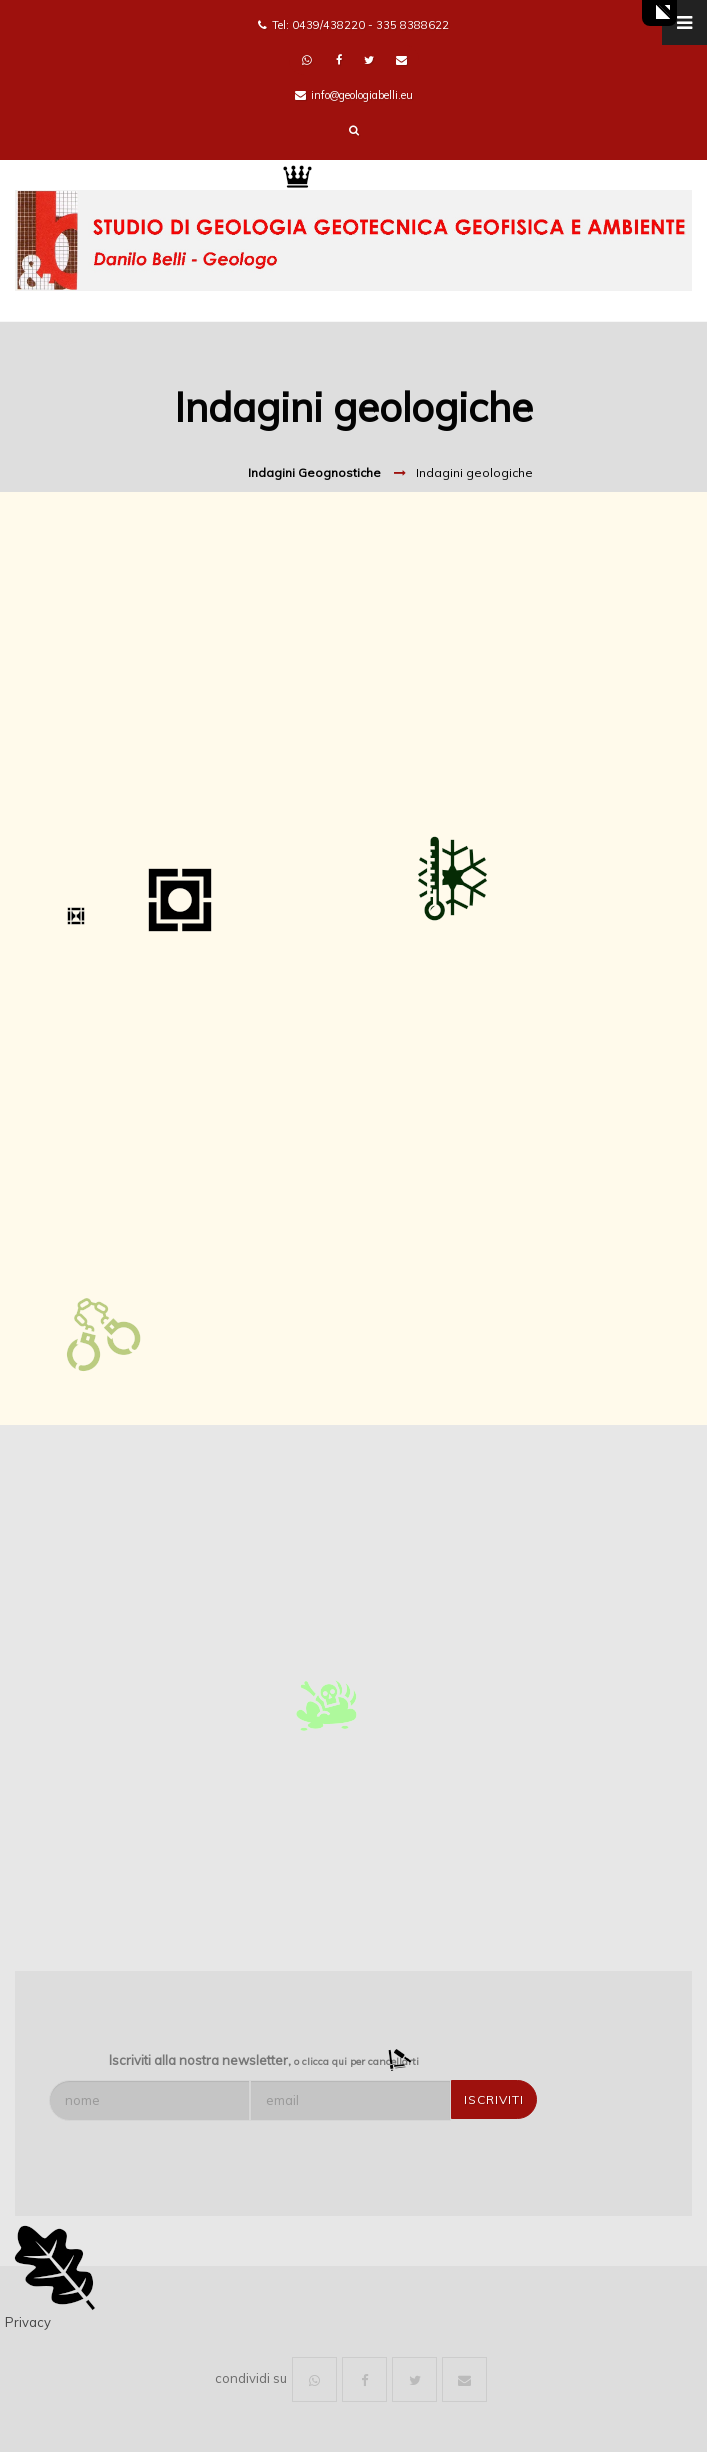  What do you see at coordinates (103, 1334) in the screenshot?
I see `indicates restricted or locked content` at bounding box center [103, 1334].